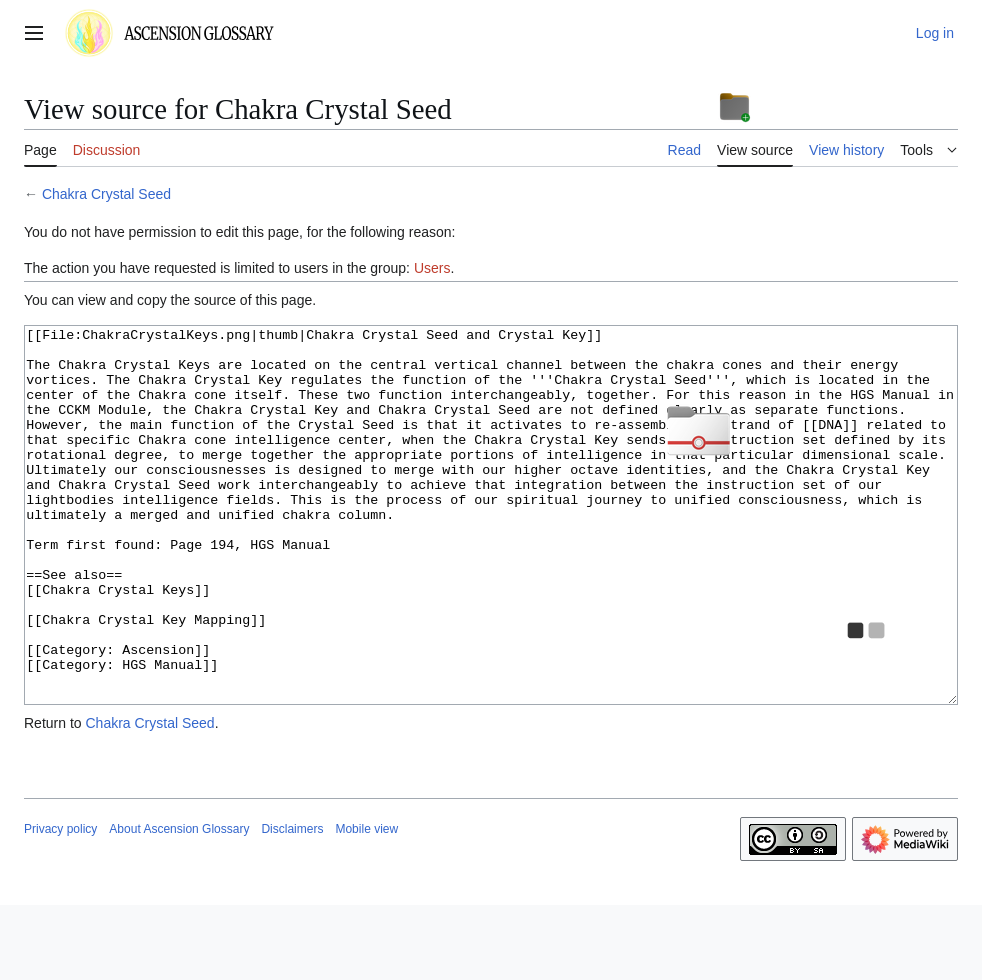 The height and width of the screenshot is (980, 982). Describe the element at coordinates (734, 106) in the screenshot. I see `create a new folder` at that location.